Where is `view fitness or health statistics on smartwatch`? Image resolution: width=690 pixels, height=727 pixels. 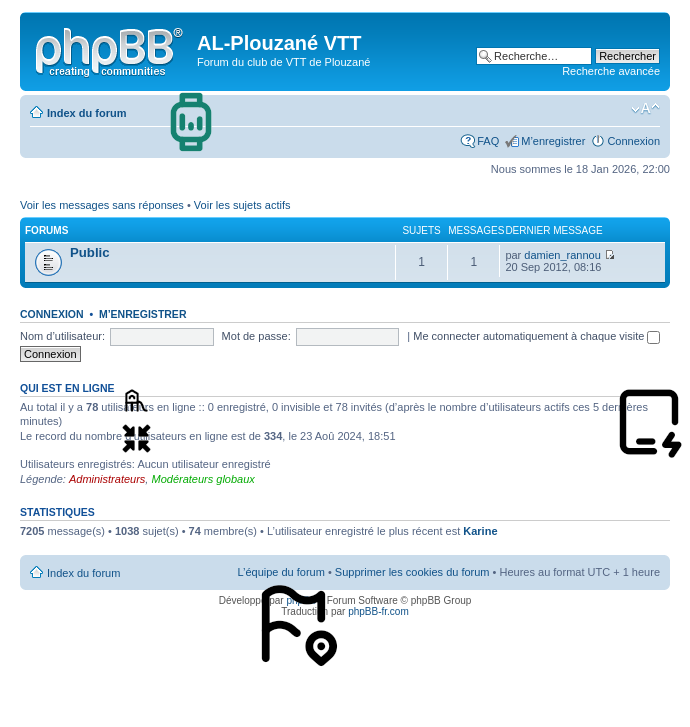 view fitness or health statistics on smartwatch is located at coordinates (191, 122).